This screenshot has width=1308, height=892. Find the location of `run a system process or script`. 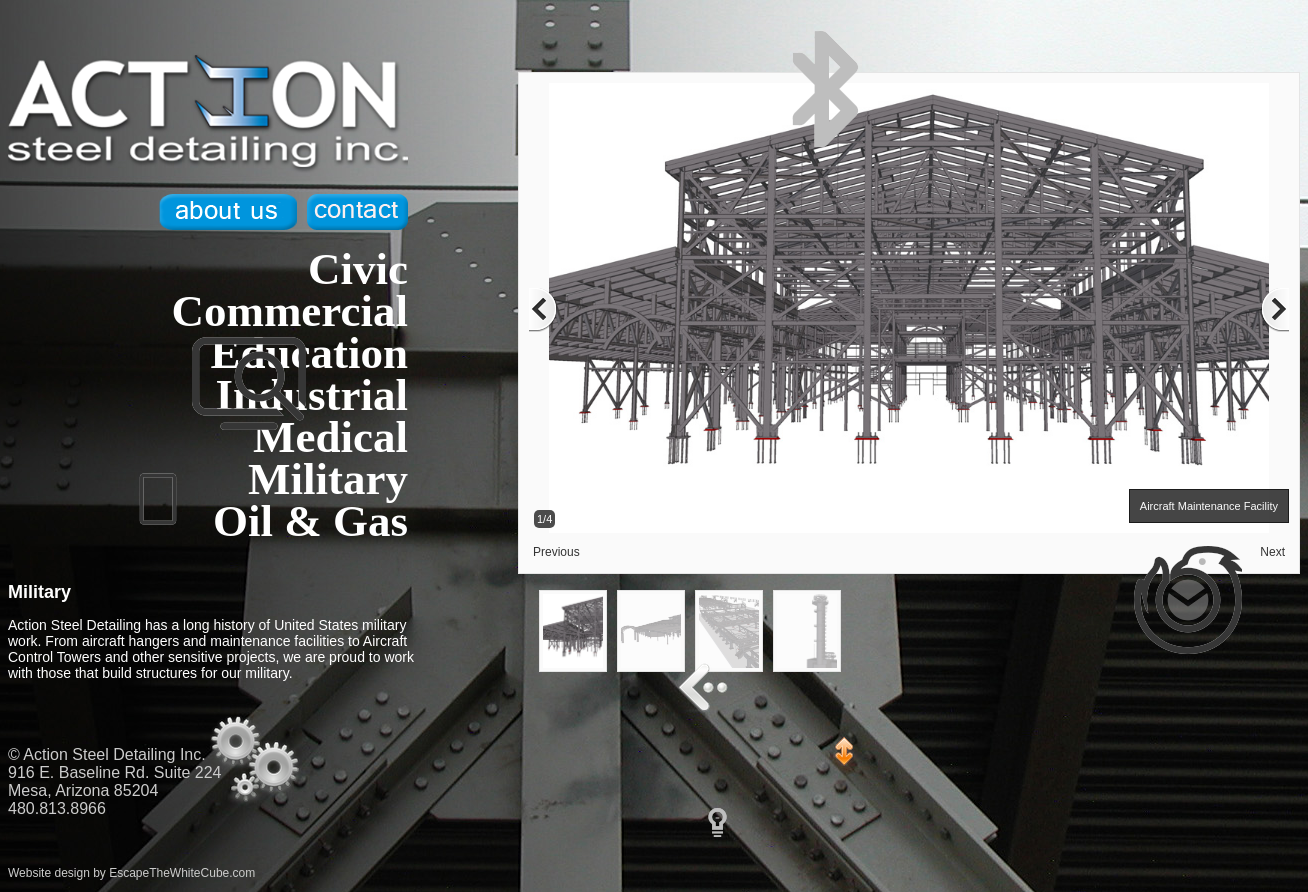

run a system process or script is located at coordinates (255, 761).